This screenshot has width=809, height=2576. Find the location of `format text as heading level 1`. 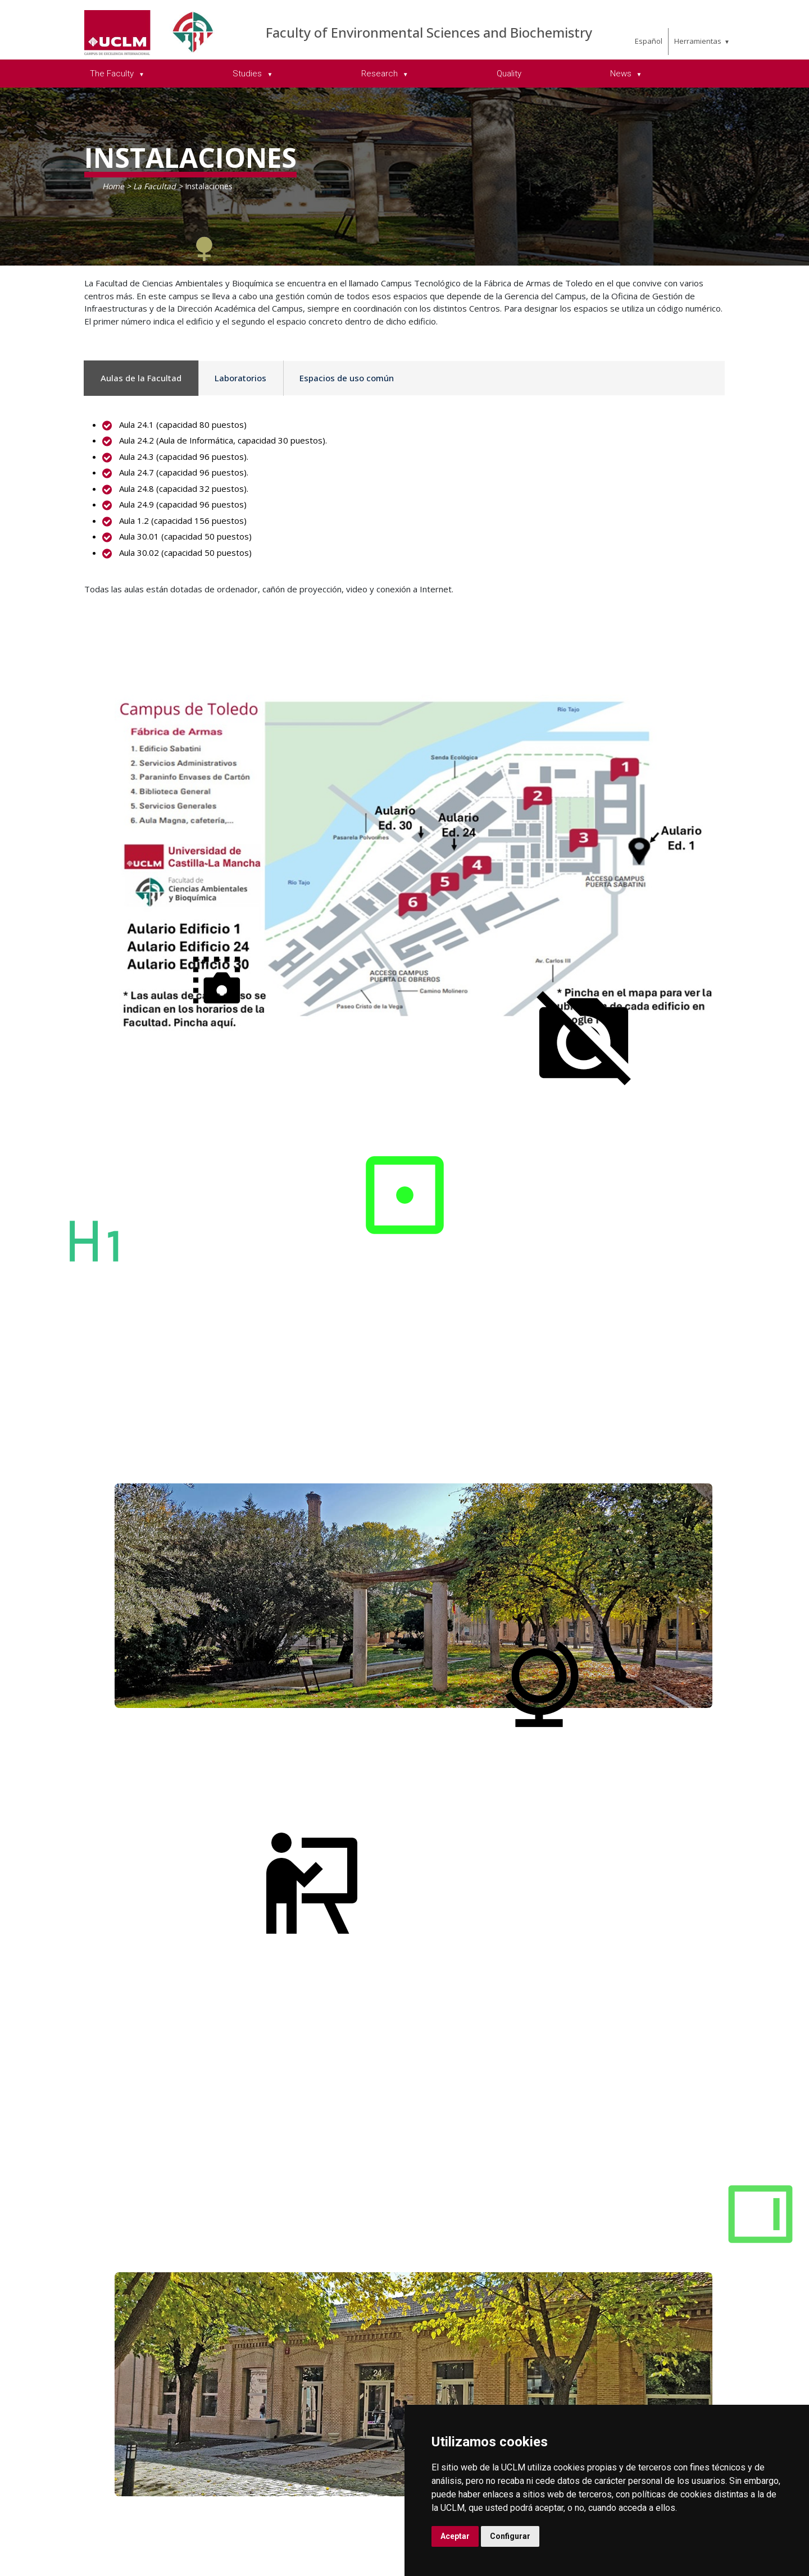

format text as heading level 1 is located at coordinates (95, 1241).